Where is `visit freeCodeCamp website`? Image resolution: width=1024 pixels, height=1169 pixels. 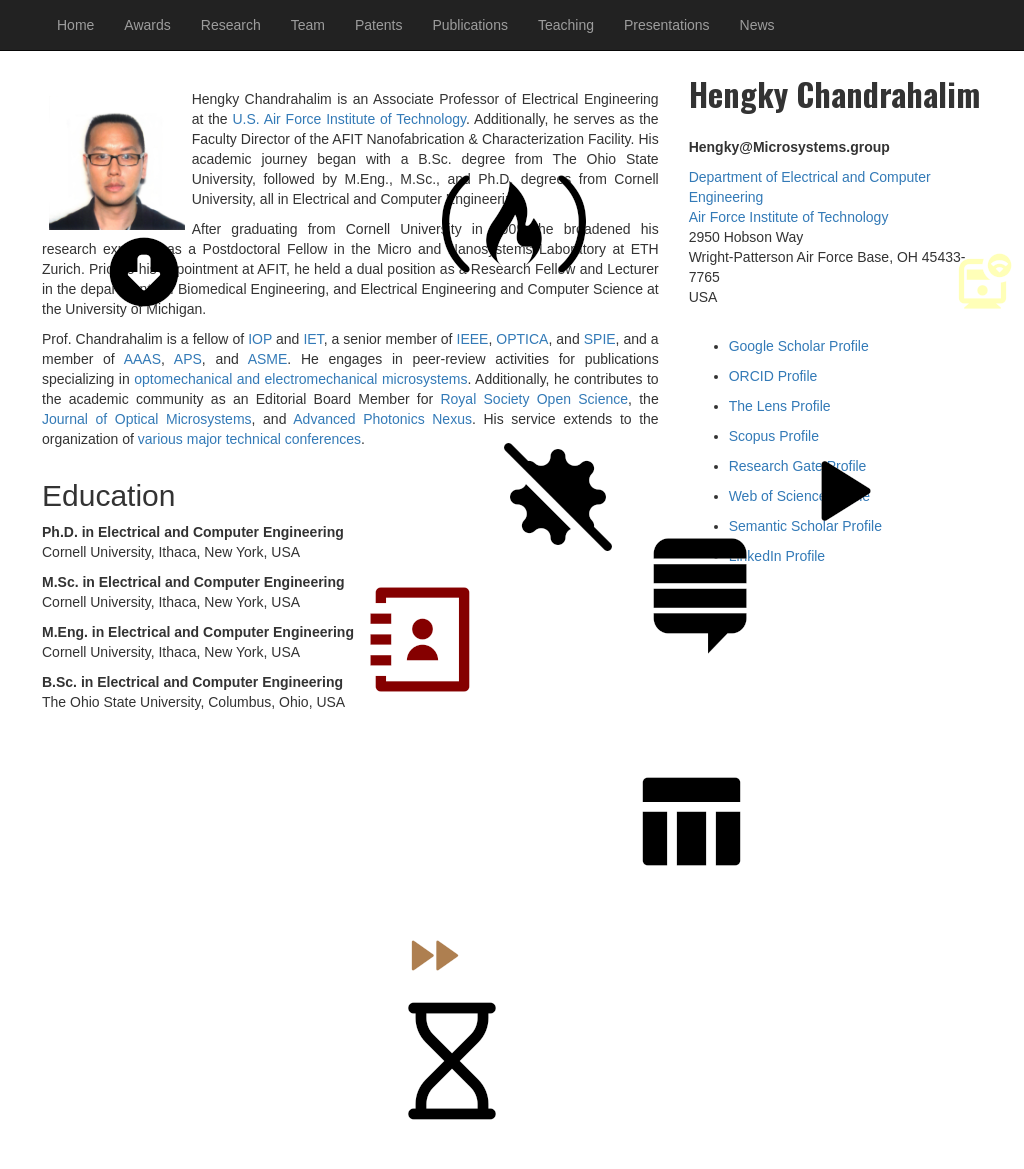
visit freeCodeCamp website is located at coordinates (514, 224).